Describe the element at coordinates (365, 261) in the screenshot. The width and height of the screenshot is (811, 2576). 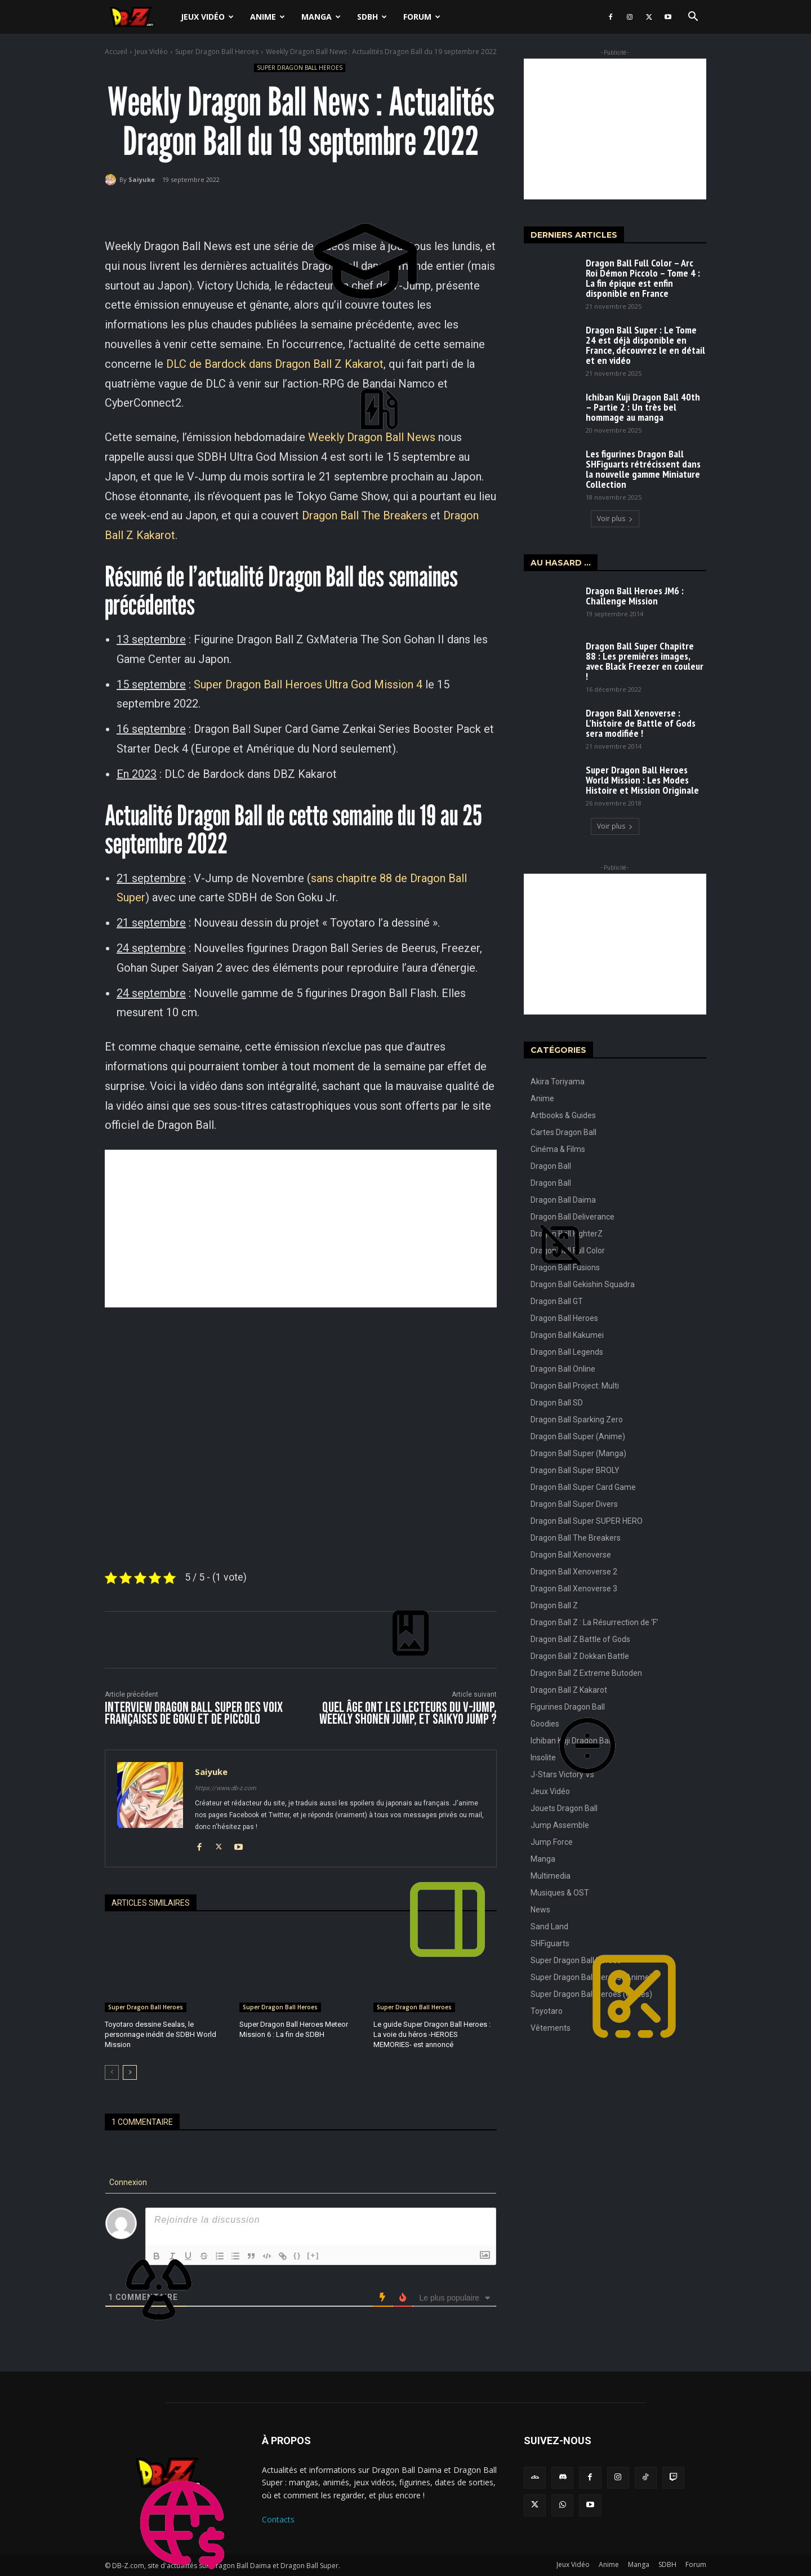
I see `access education or learning resources` at that location.